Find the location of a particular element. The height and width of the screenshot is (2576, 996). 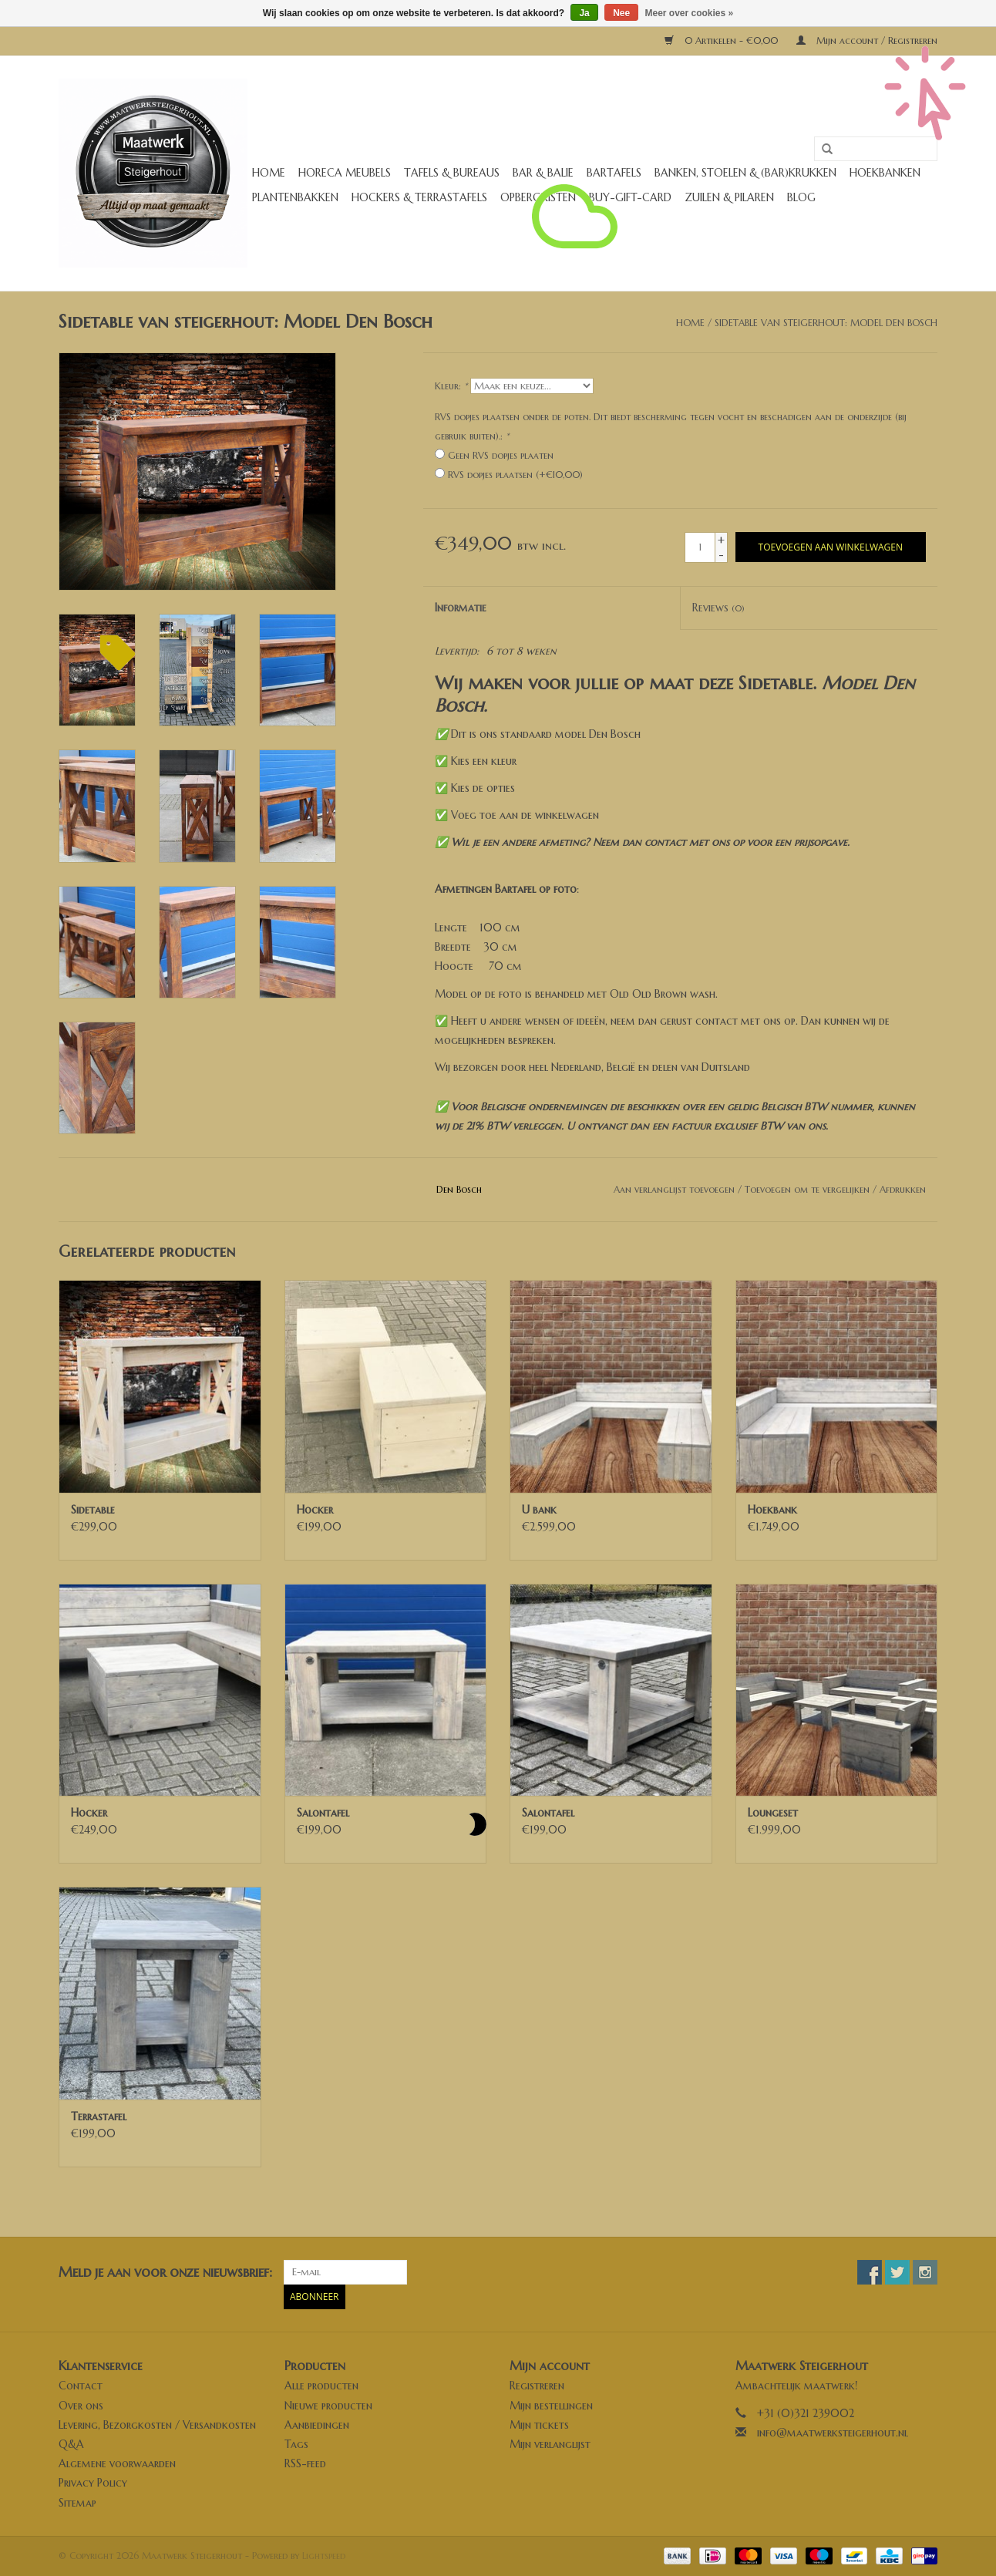

toggle dark mode or night theme is located at coordinates (477, 1824).